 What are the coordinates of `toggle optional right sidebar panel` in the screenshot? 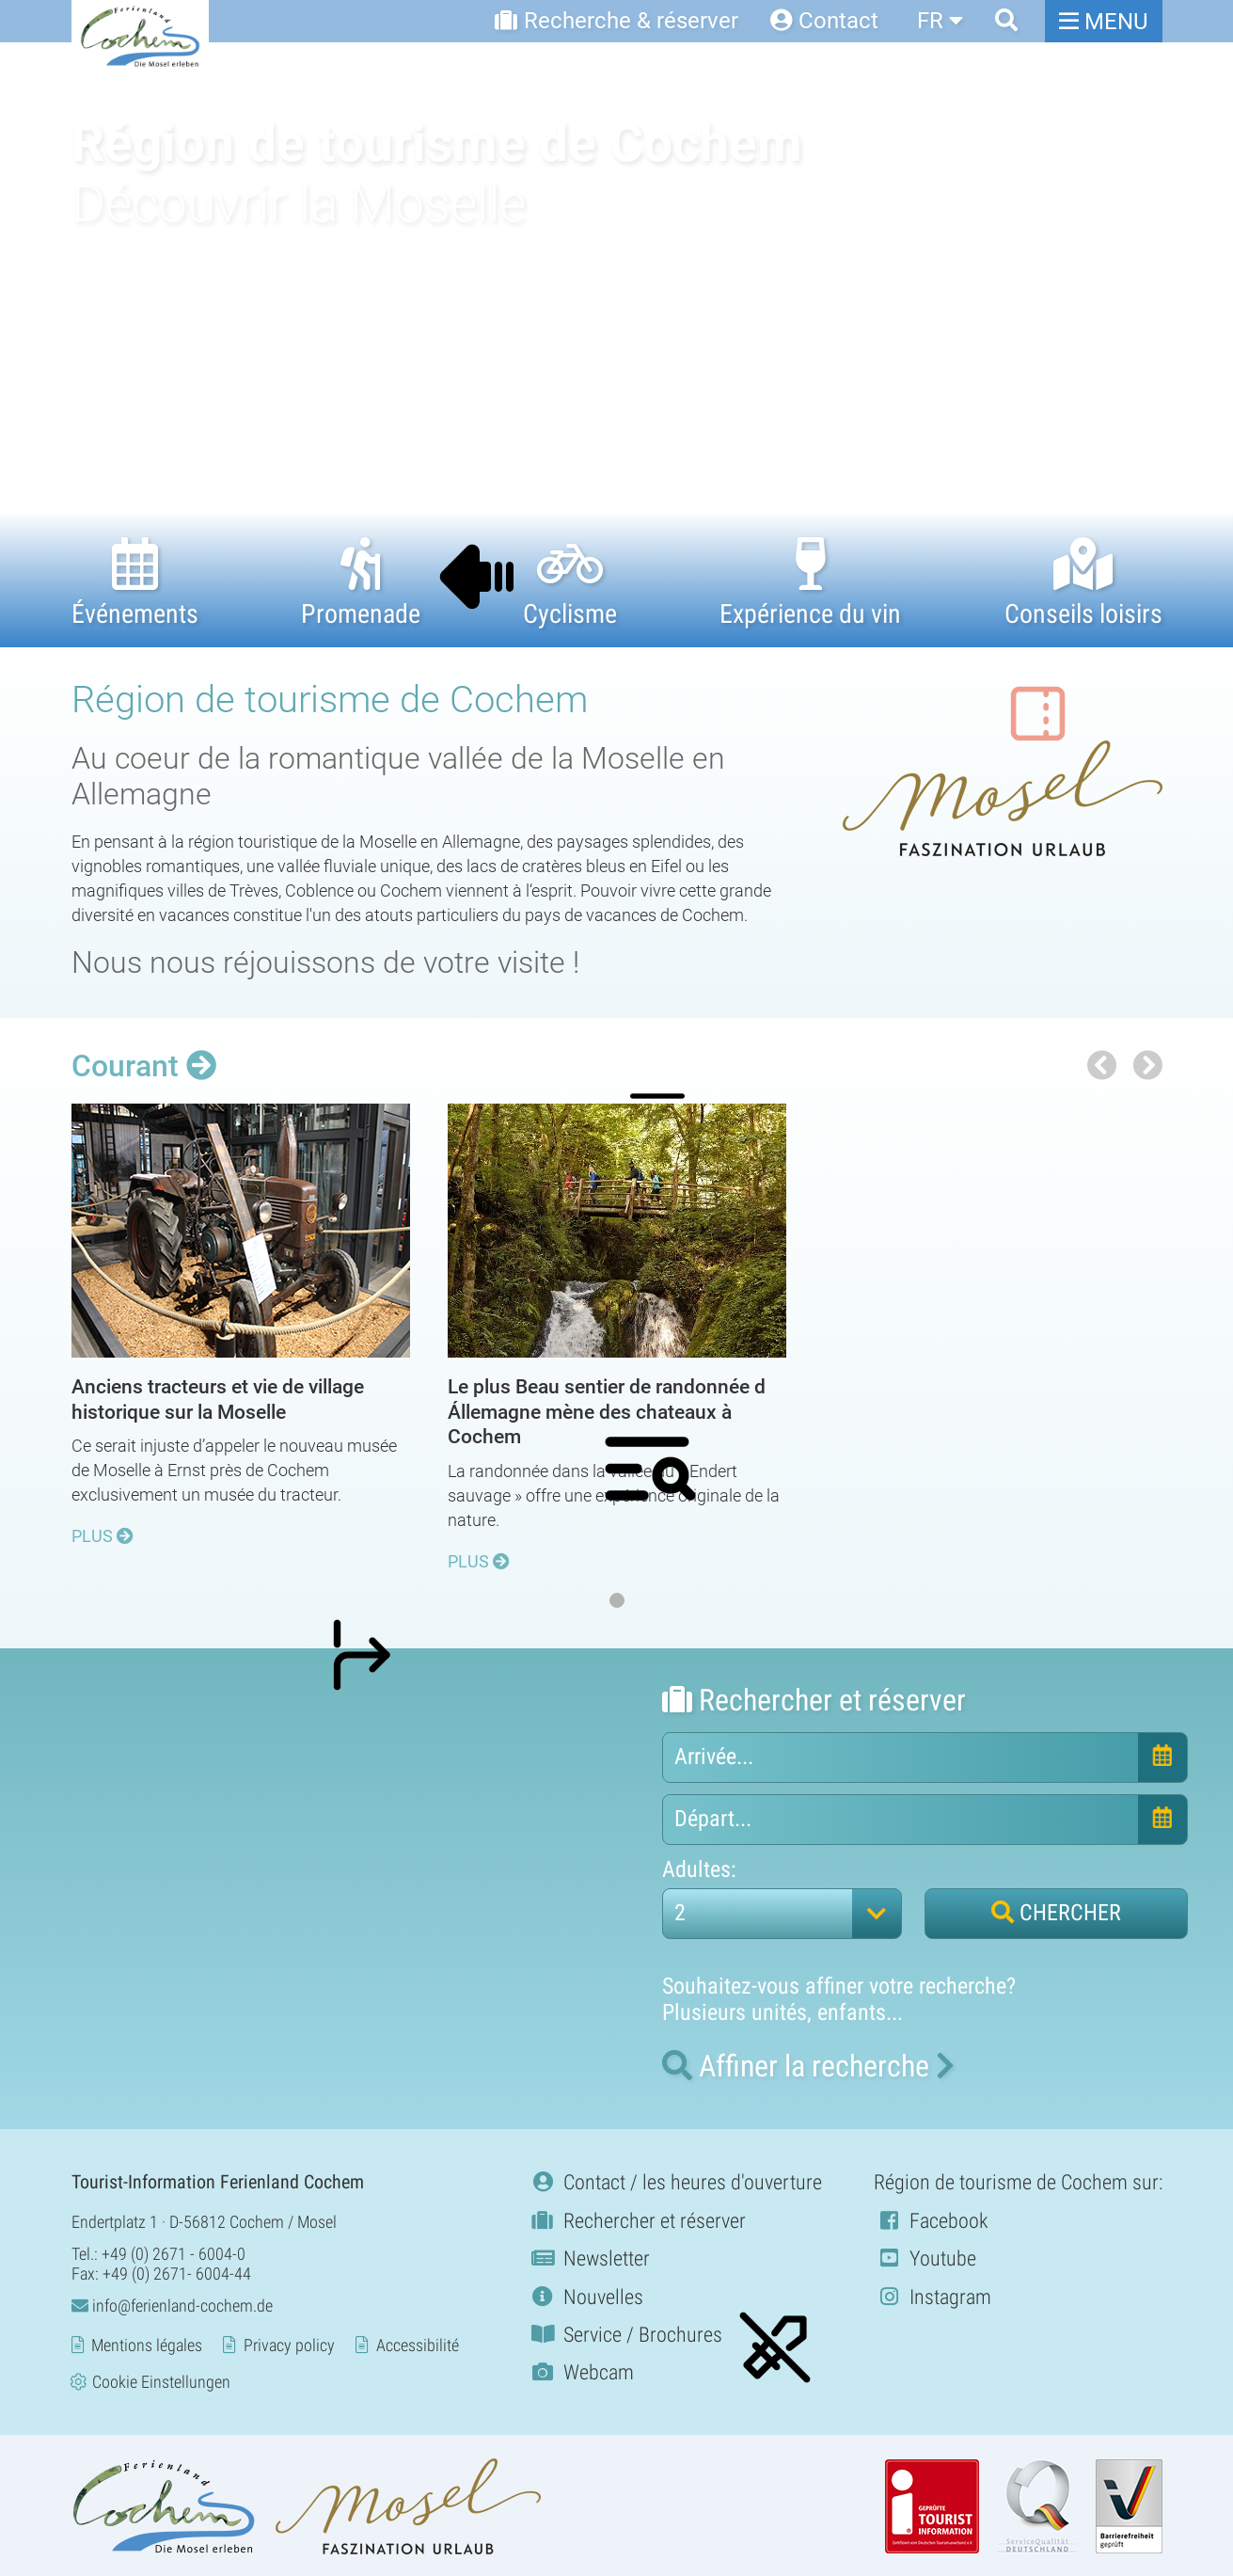 It's located at (1037, 713).